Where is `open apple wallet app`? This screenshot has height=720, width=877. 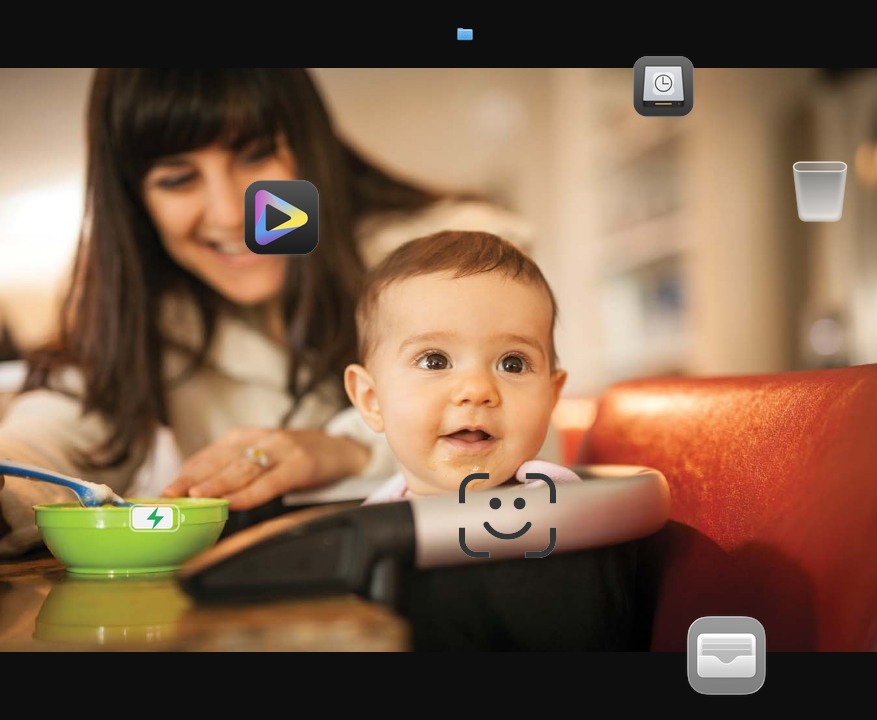 open apple wallet app is located at coordinates (726, 655).